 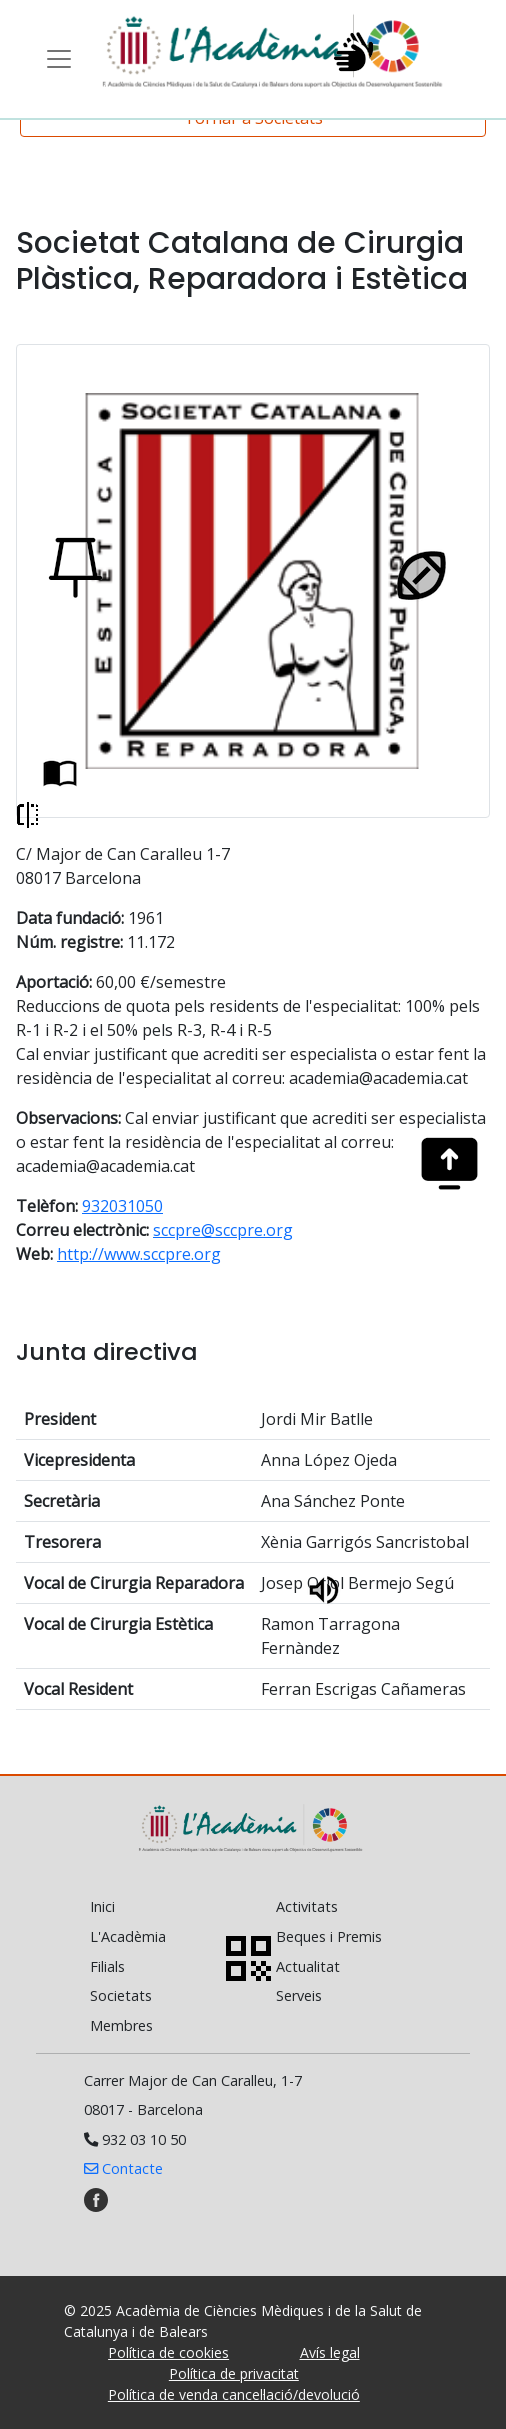 I want to click on pin an item to keep it visible, so click(x=75, y=564).